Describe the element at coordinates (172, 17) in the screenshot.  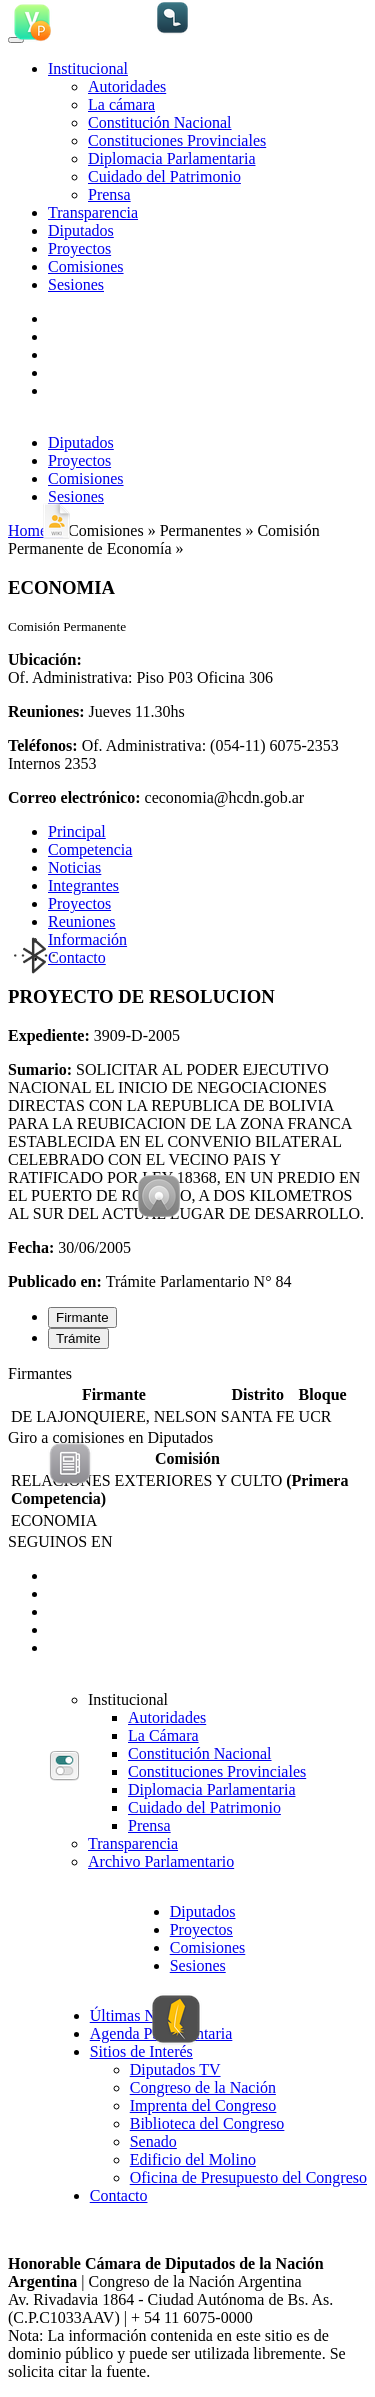
I see `open quod libet music player` at that location.